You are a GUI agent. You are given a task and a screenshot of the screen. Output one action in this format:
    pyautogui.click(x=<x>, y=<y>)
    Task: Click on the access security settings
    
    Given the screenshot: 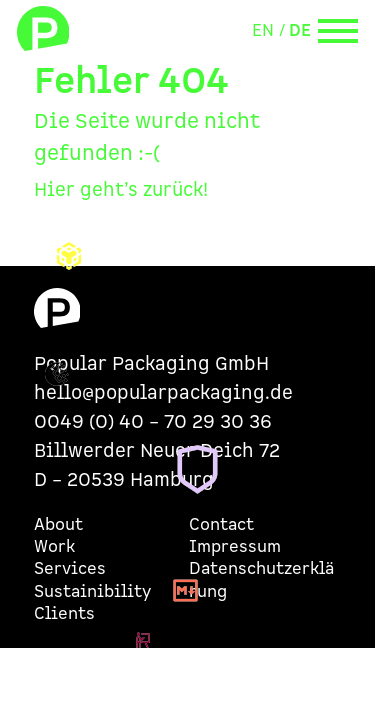 What is the action you would take?
    pyautogui.click(x=197, y=469)
    